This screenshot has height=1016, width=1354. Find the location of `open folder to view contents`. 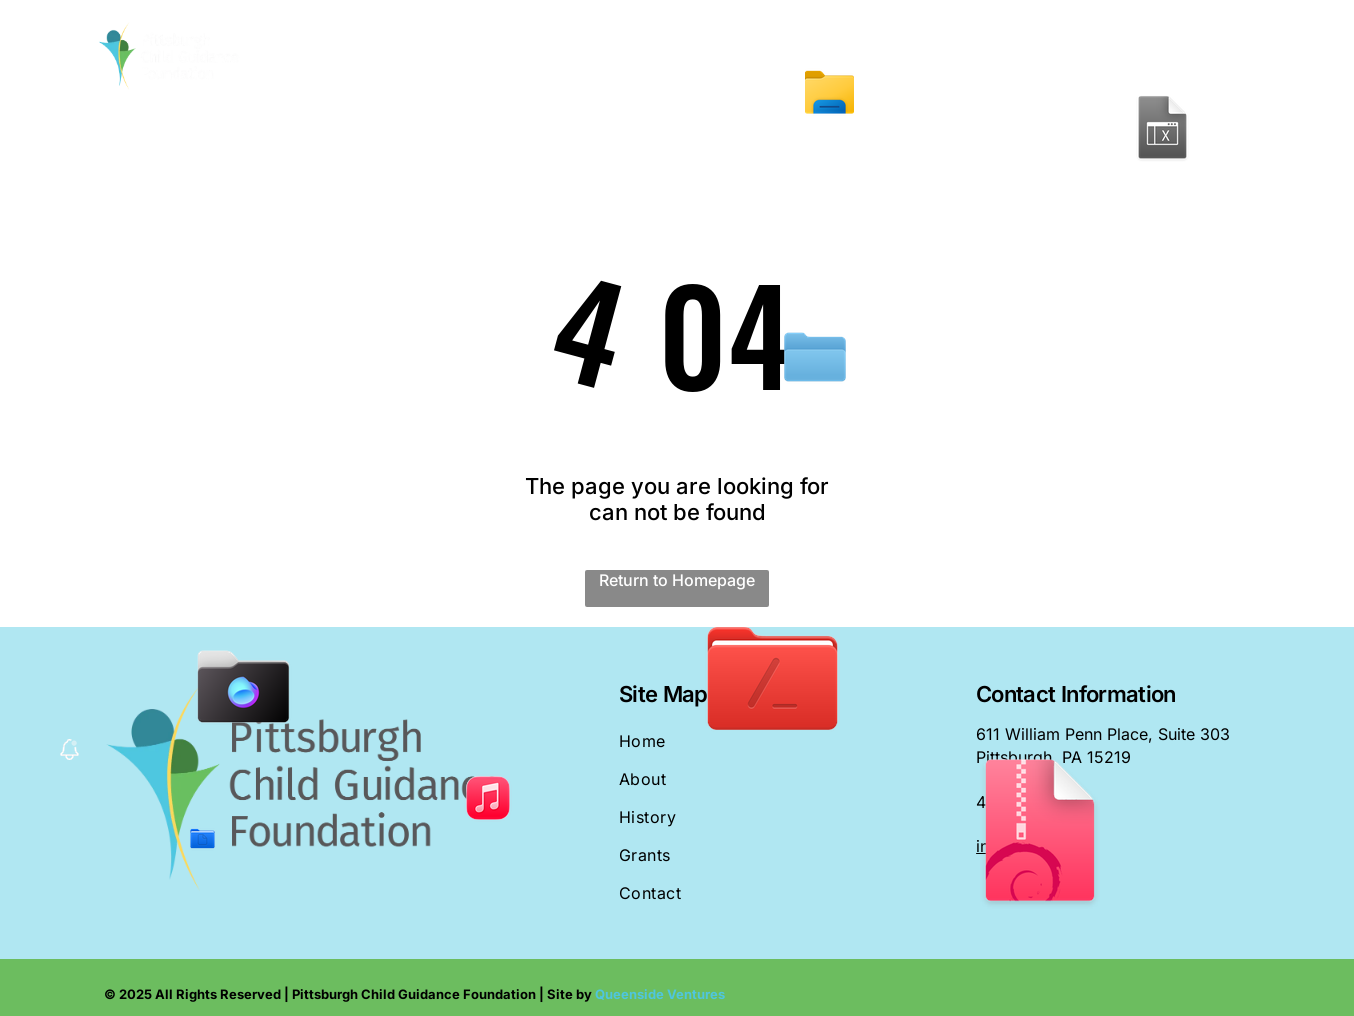

open folder to view contents is located at coordinates (815, 357).